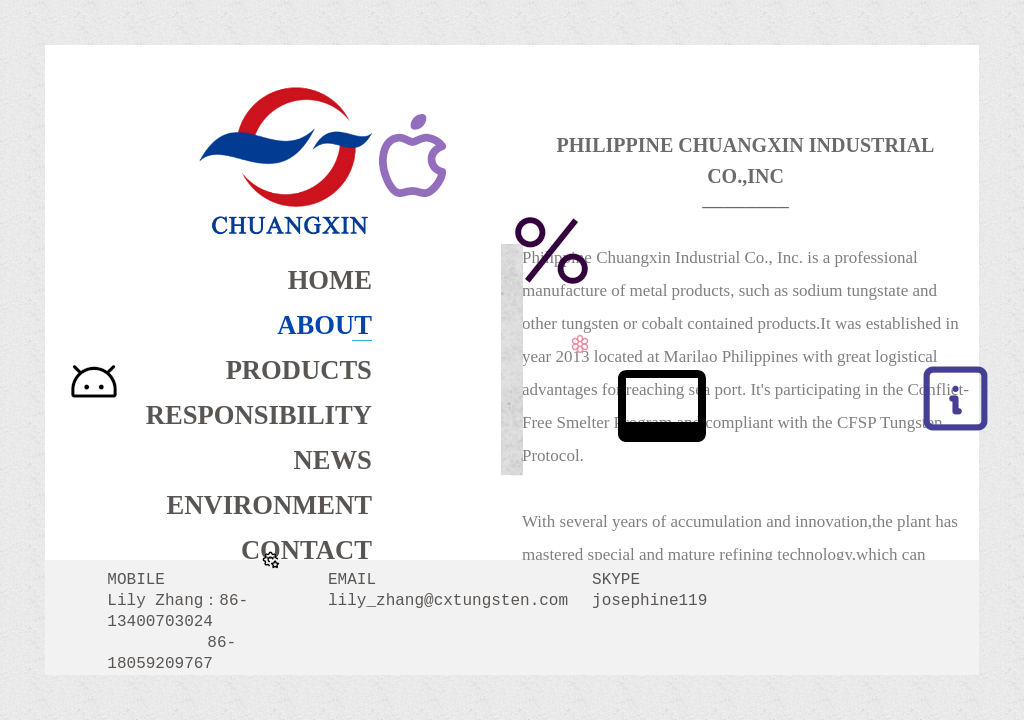 The height and width of the screenshot is (720, 1024). Describe the element at coordinates (551, 250) in the screenshot. I see `view or apply a percentage value` at that location.